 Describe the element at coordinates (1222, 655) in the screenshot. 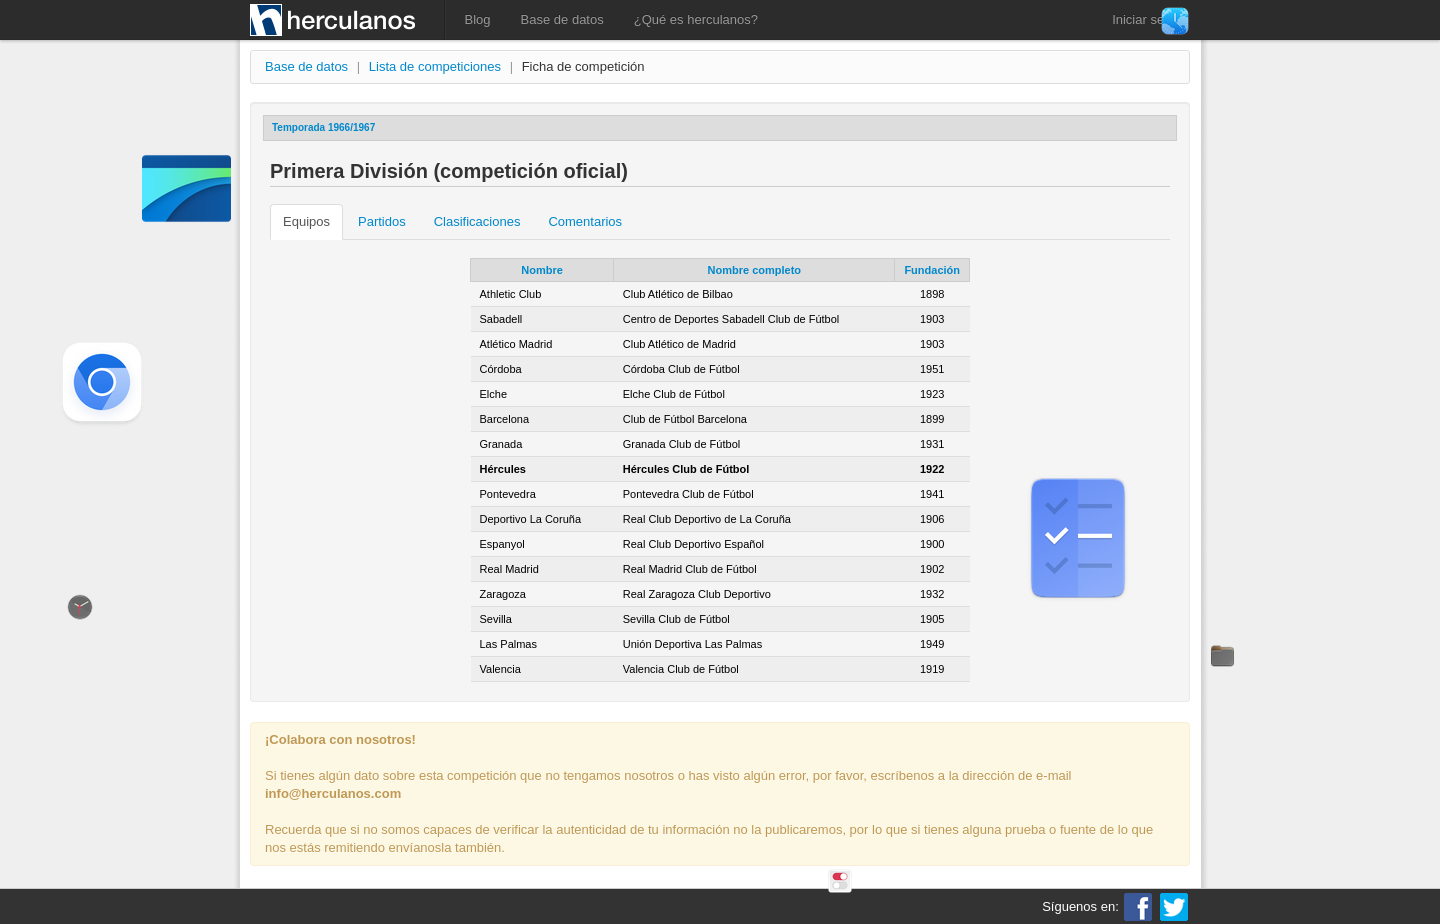

I see `open a folder to view its contents` at that location.